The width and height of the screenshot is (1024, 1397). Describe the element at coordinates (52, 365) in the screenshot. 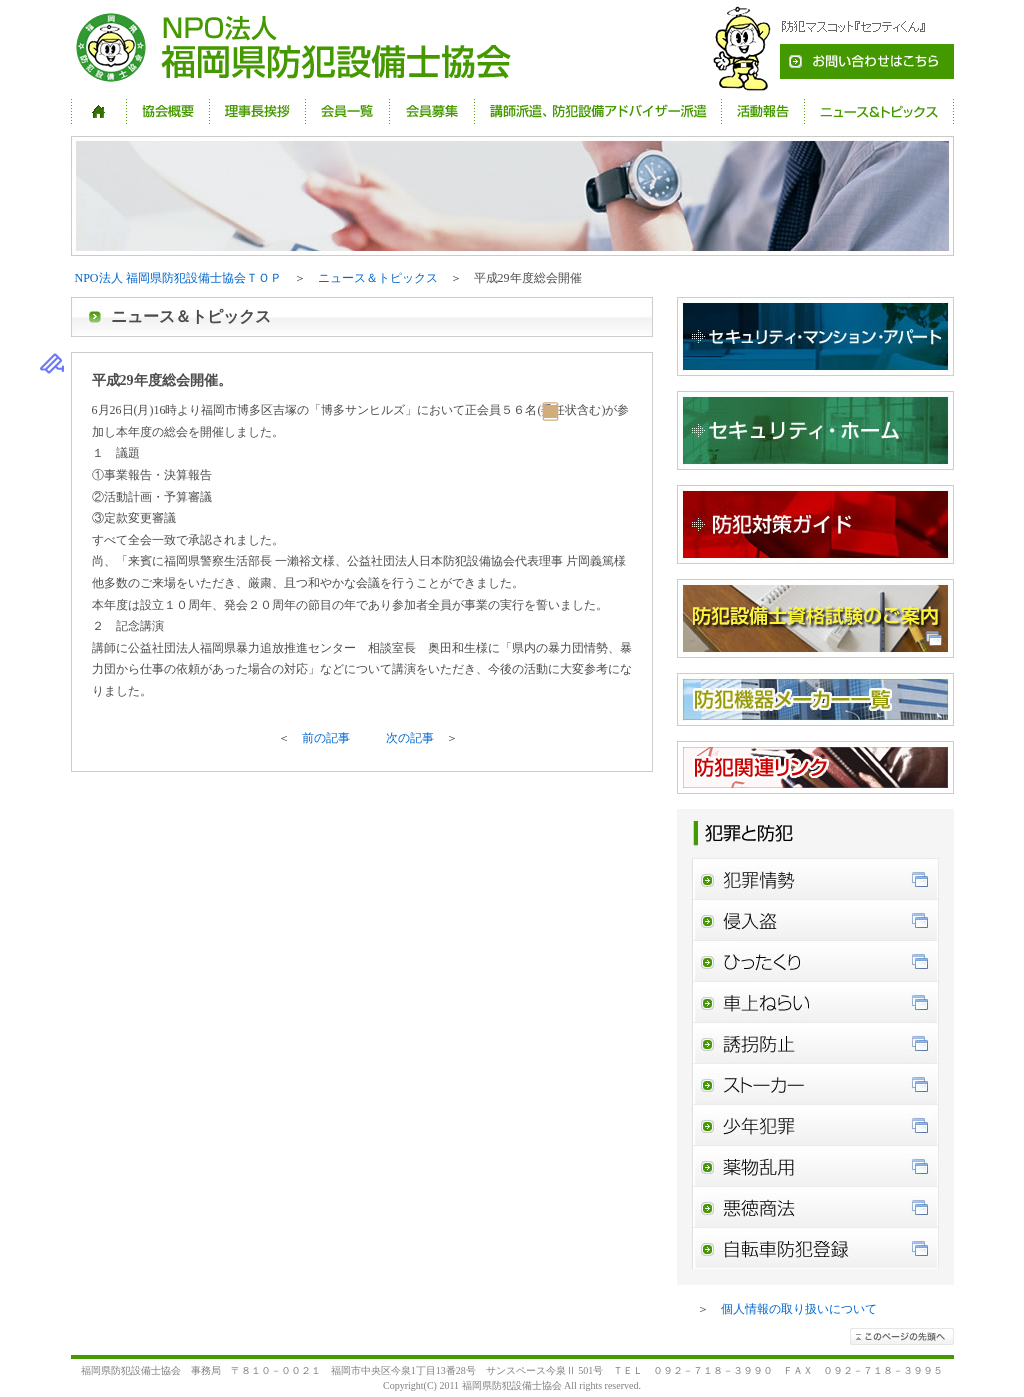

I see `access security camera settings` at that location.